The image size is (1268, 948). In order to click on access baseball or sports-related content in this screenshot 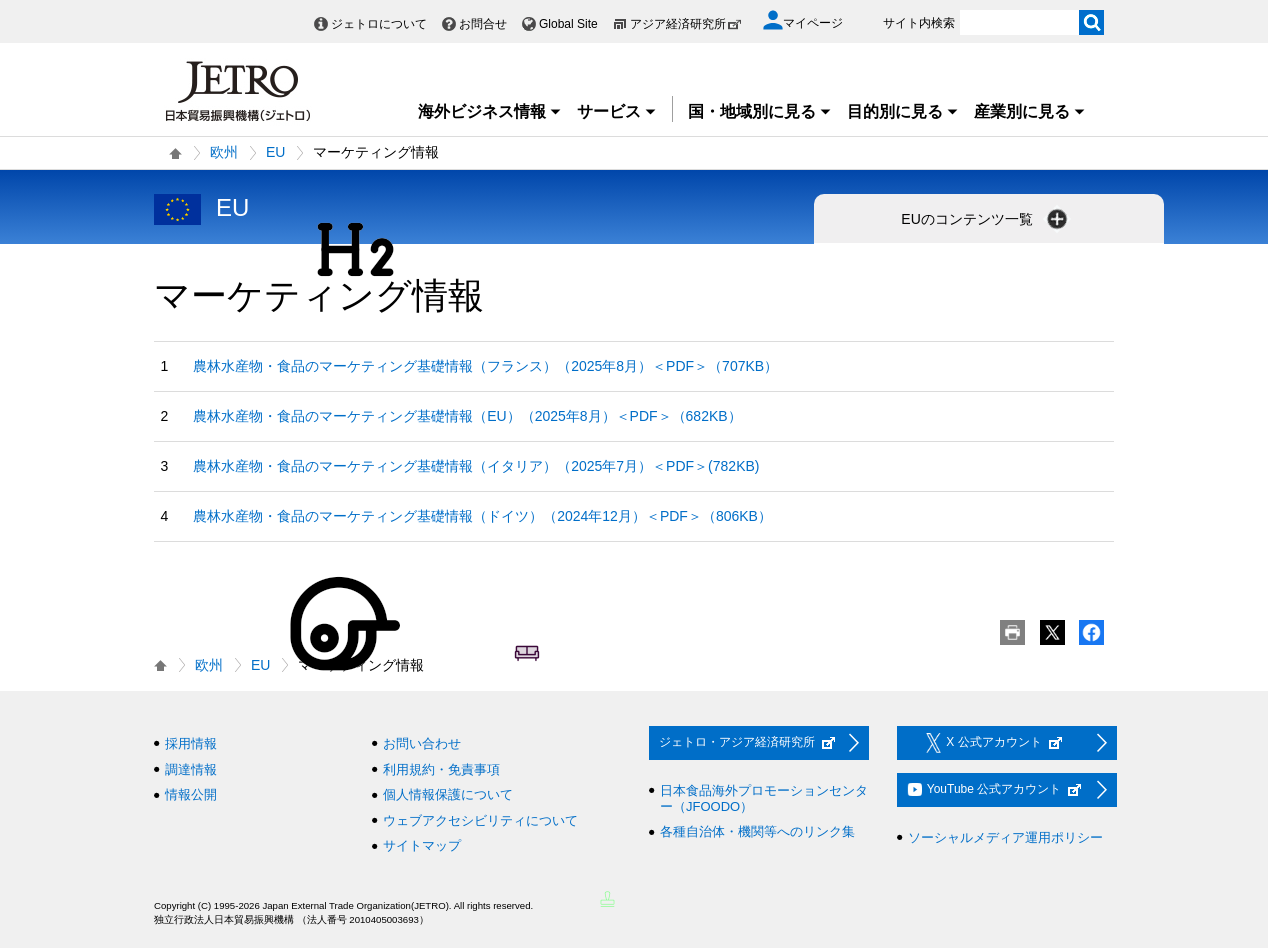, I will do `click(342, 625)`.